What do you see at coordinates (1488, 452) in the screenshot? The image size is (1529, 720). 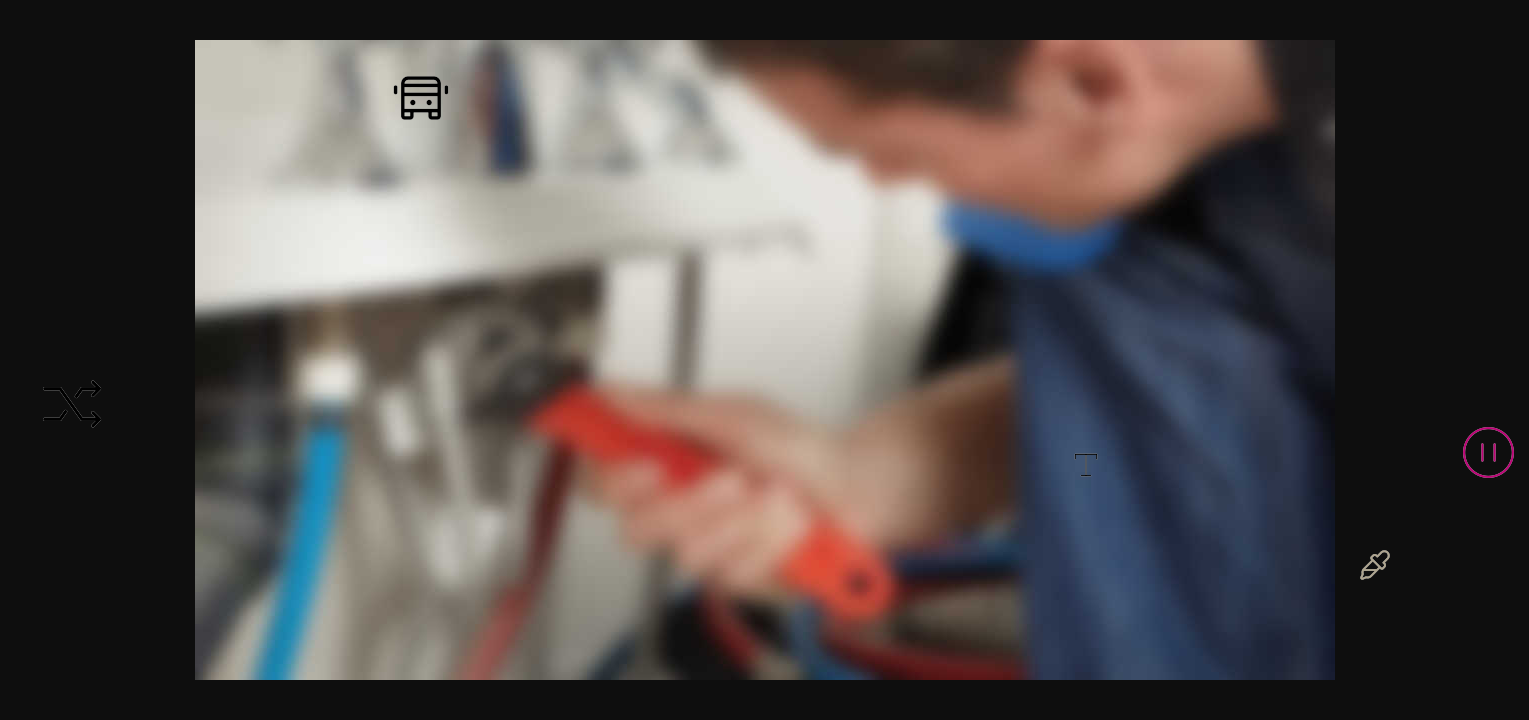 I see `pause media playback` at bounding box center [1488, 452].